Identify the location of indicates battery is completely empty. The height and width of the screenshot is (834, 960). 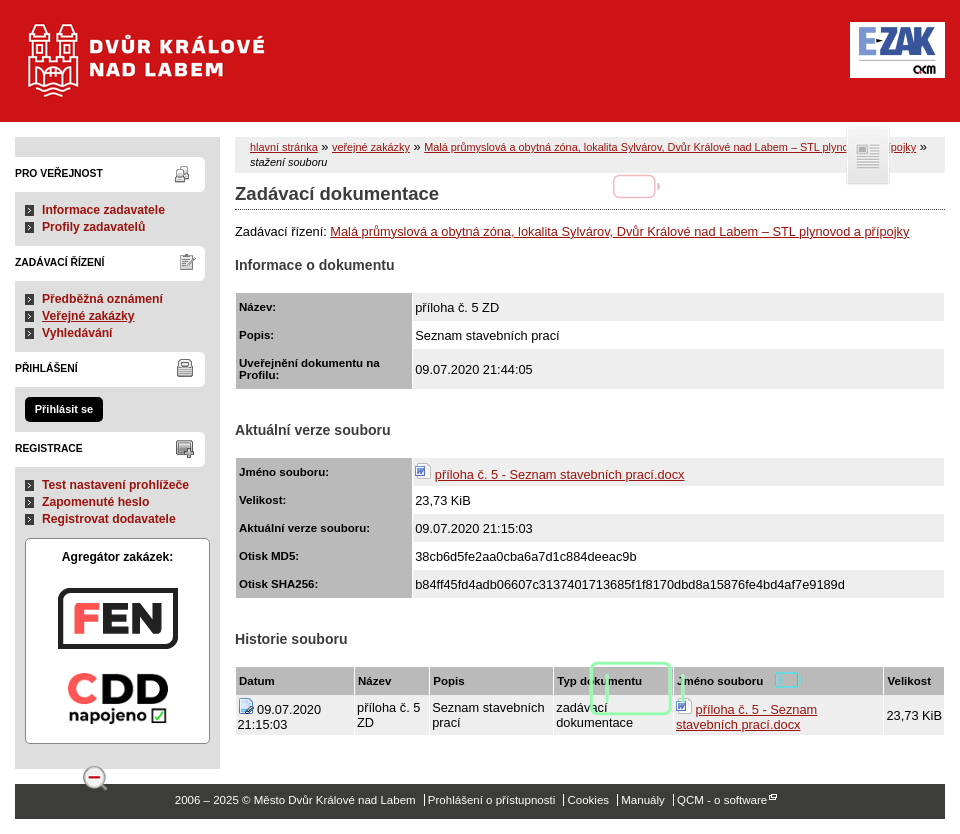
(636, 186).